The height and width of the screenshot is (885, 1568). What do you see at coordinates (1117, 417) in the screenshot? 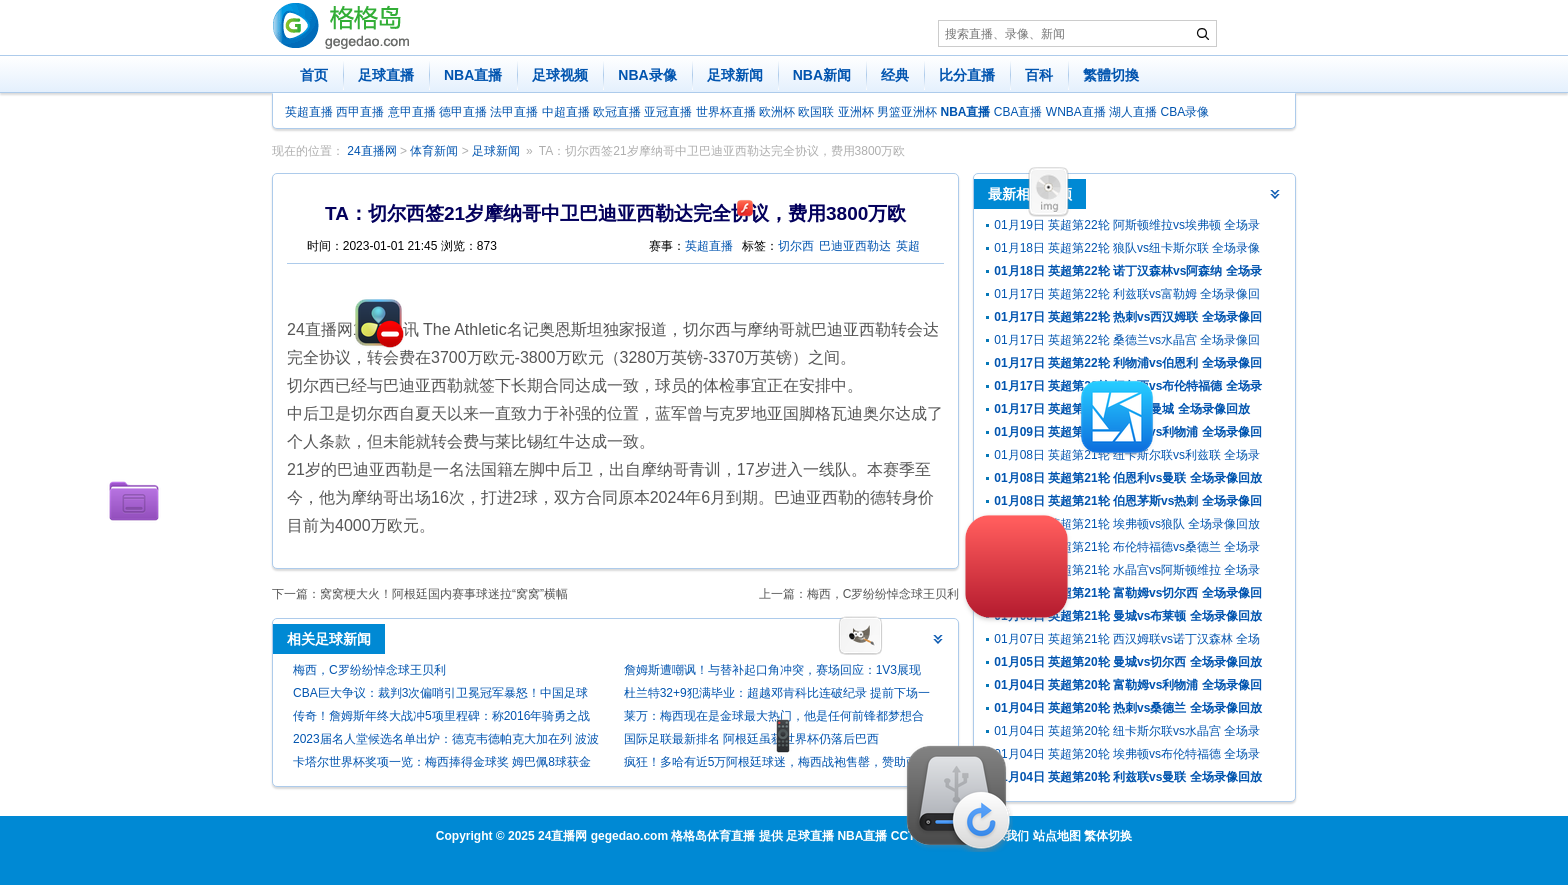
I see `open Lens, a Kubernetes IDE for managing clusters` at bounding box center [1117, 417].